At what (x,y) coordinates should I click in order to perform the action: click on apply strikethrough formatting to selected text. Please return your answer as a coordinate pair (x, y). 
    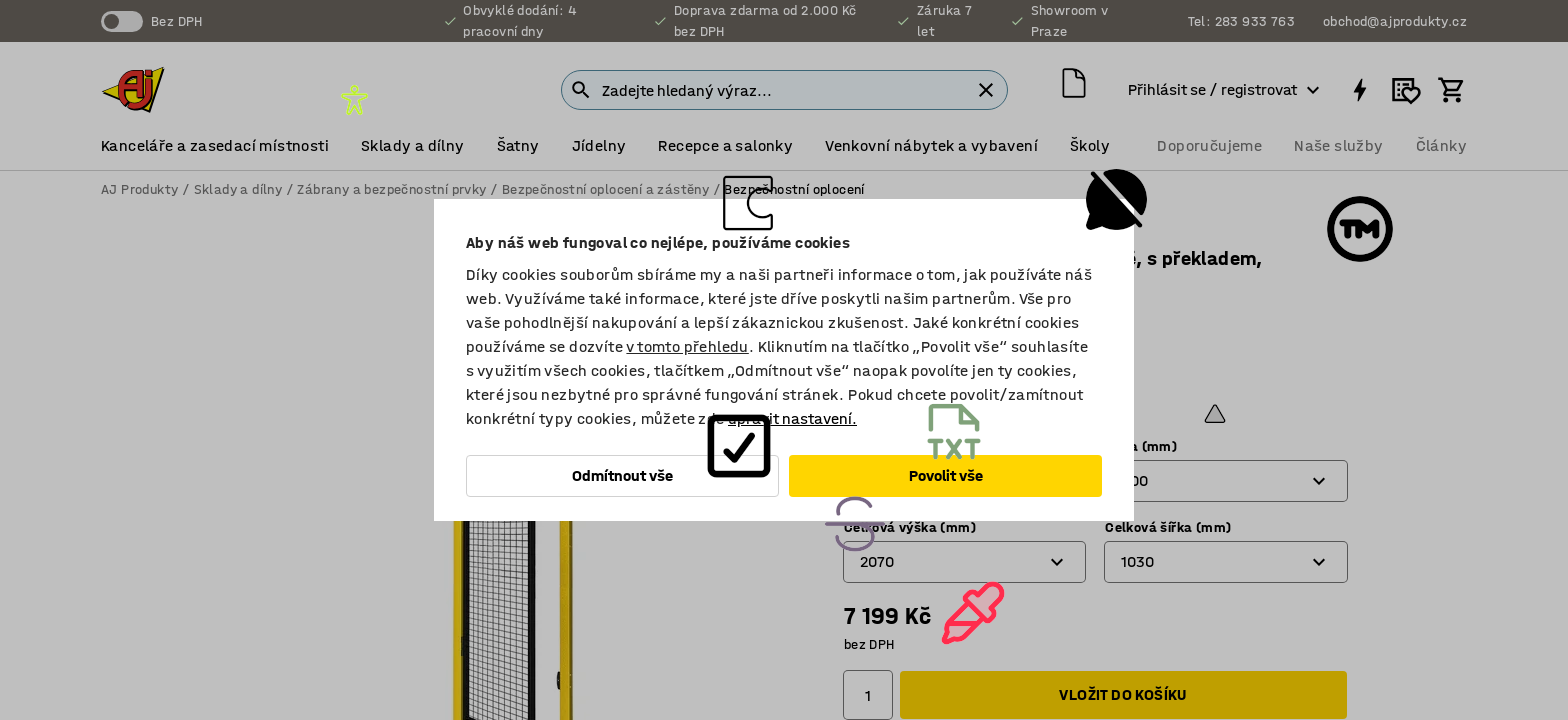
    Looking at the image, I should click on (855, 524).